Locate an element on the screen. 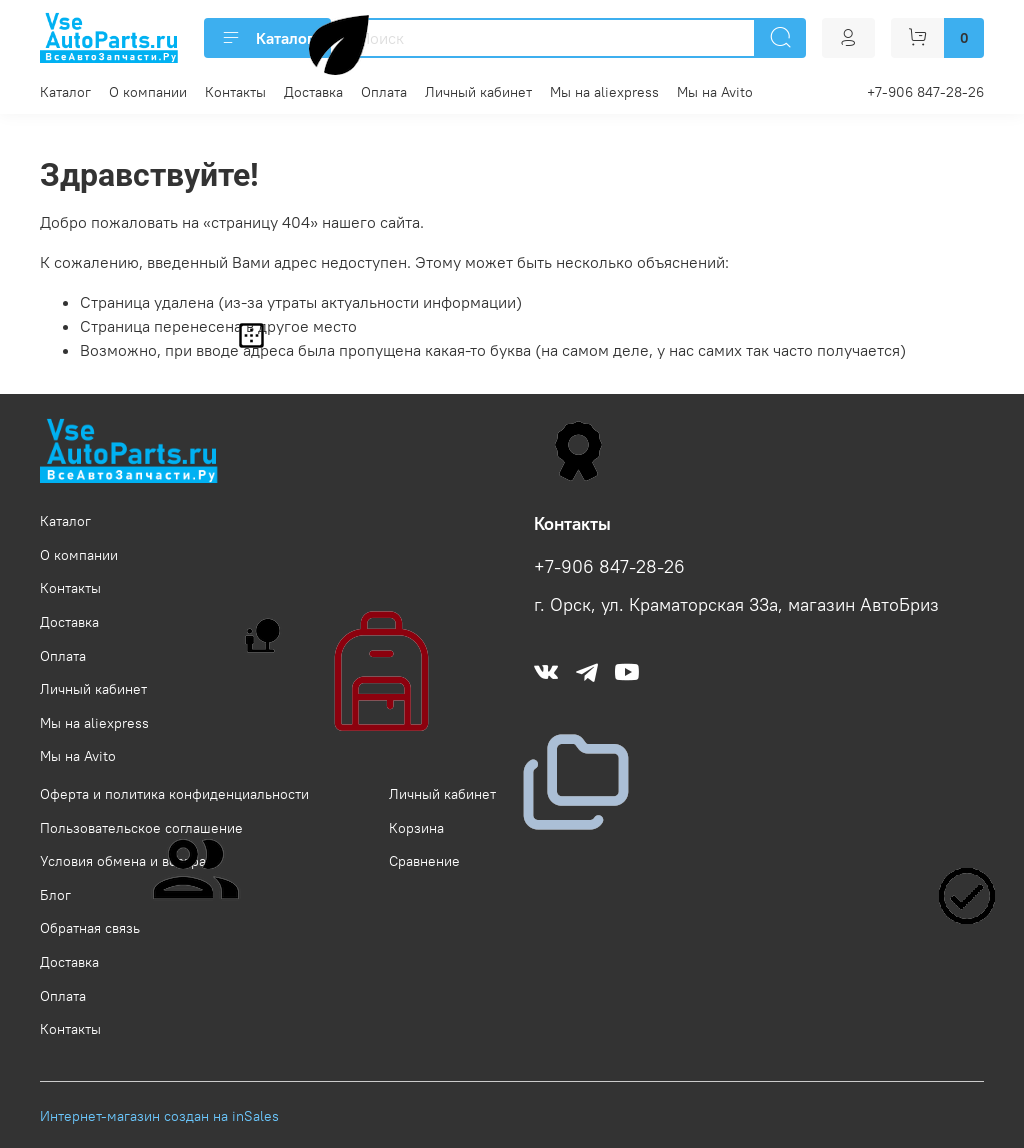 This screenshot has width=1024, height=1148. view achievements or awards is located at coordinates (578, 451).